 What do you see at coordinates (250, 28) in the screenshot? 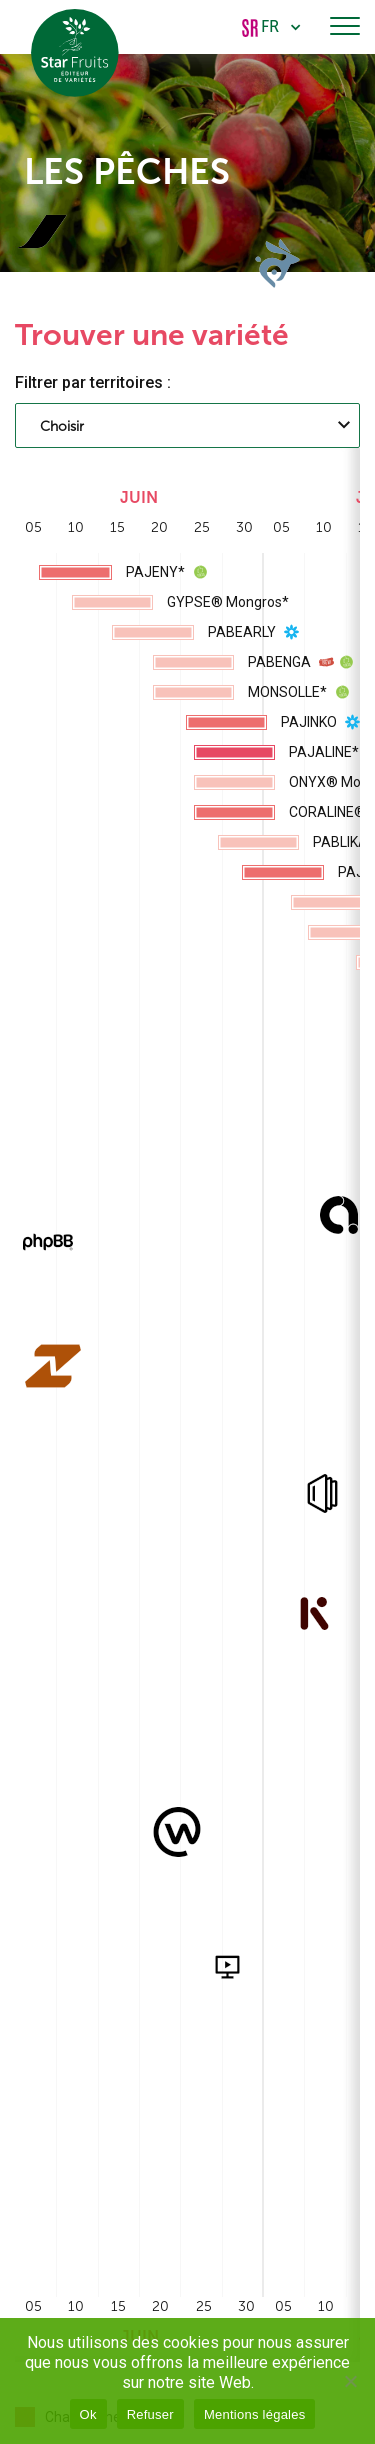
I see `visit the Standard Resume website` at bounding box center [250, 28].